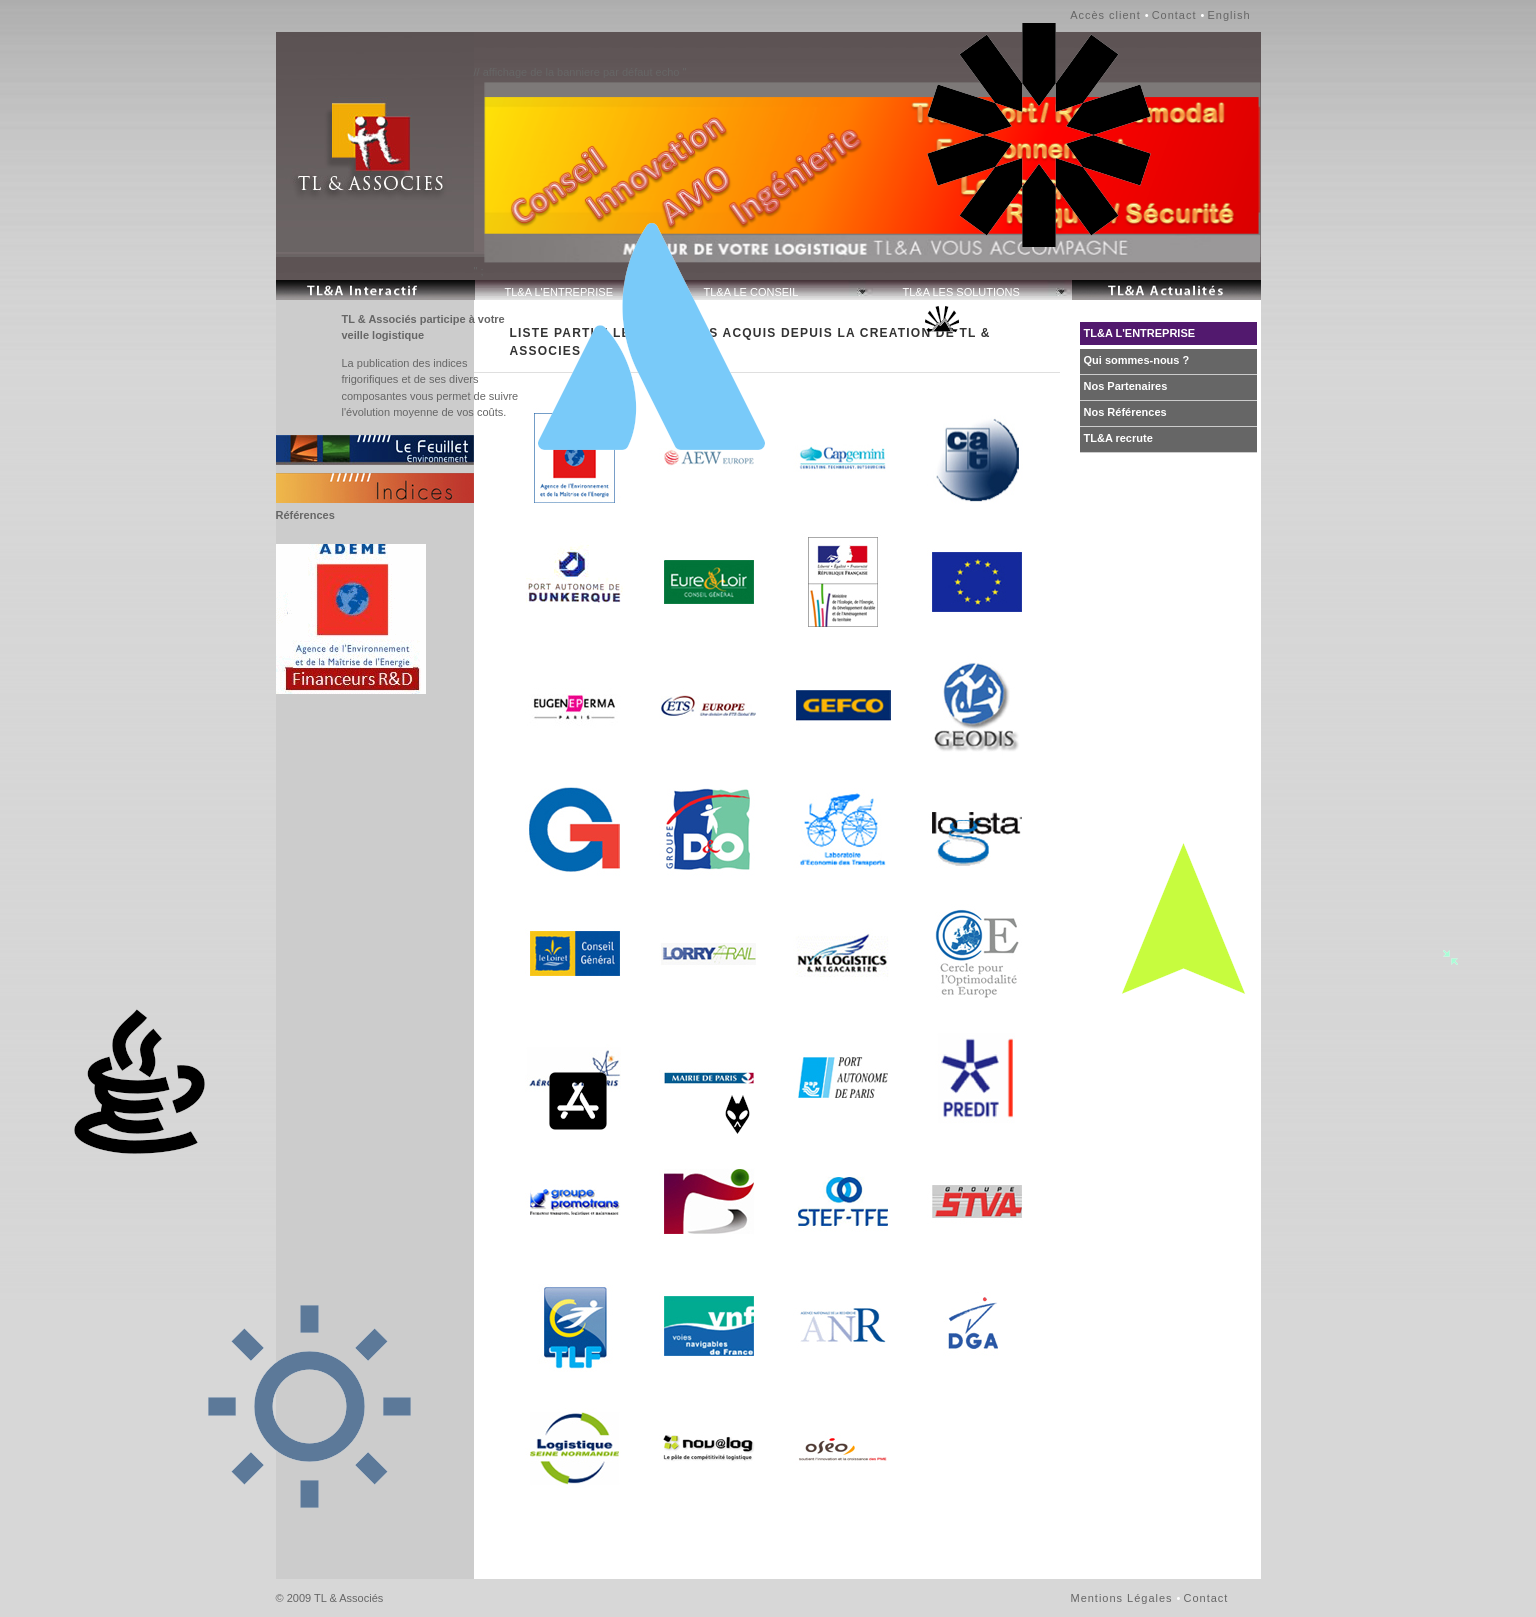  What do you see at coordinates (942, 319) in the screenshot?
I see `open Libera.Chat IRC network` at bounding box center [942, 319].